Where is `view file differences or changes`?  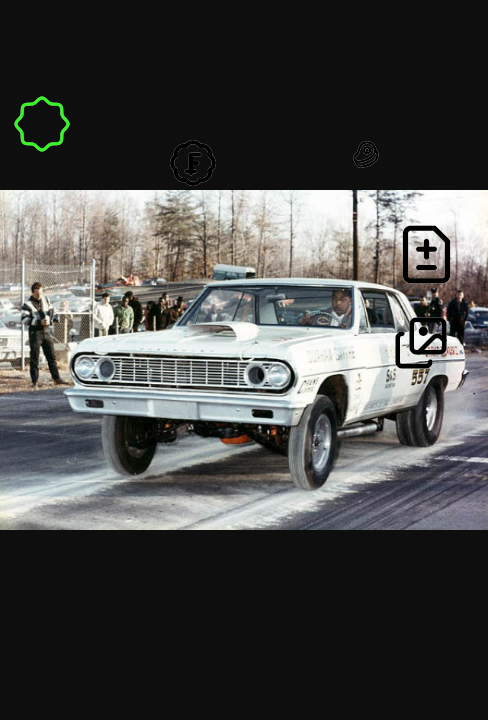
view file differences or changes is located at coordinates (426, 254).